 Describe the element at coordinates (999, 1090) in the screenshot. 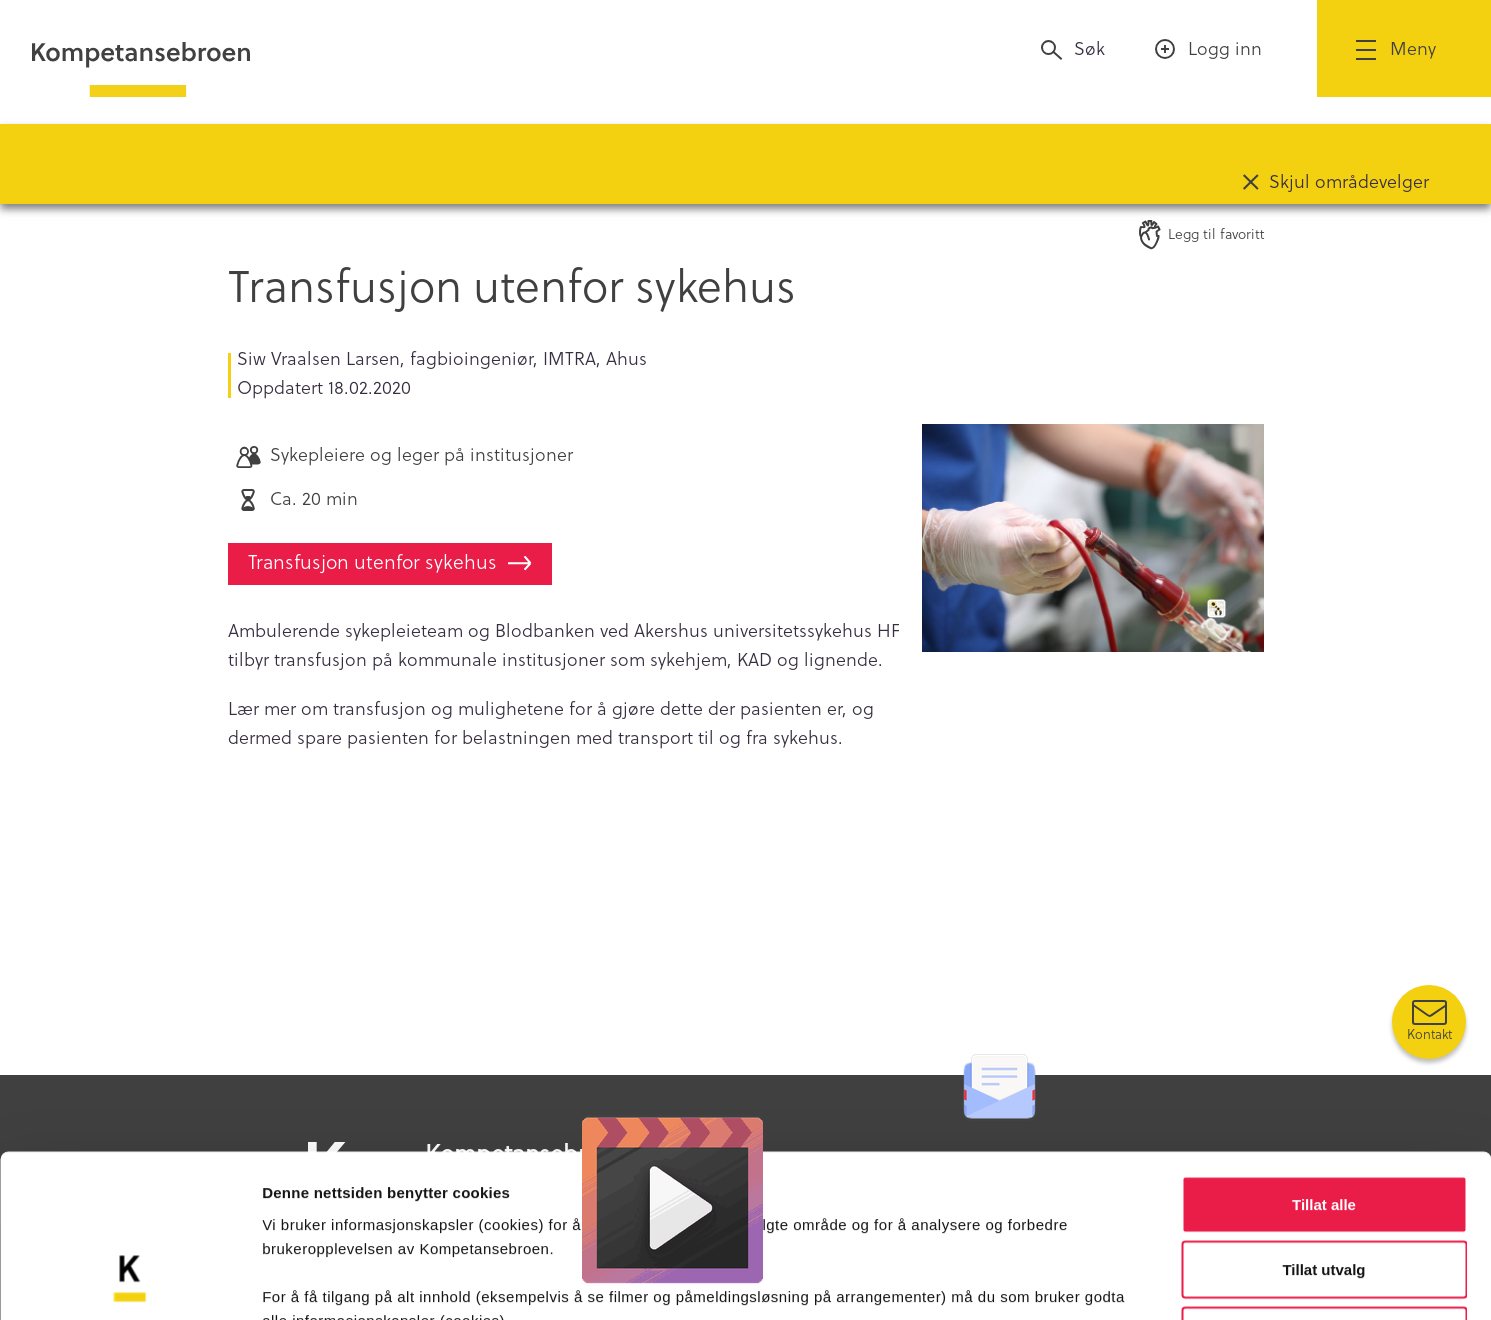

I see `mark email as read` at that location.